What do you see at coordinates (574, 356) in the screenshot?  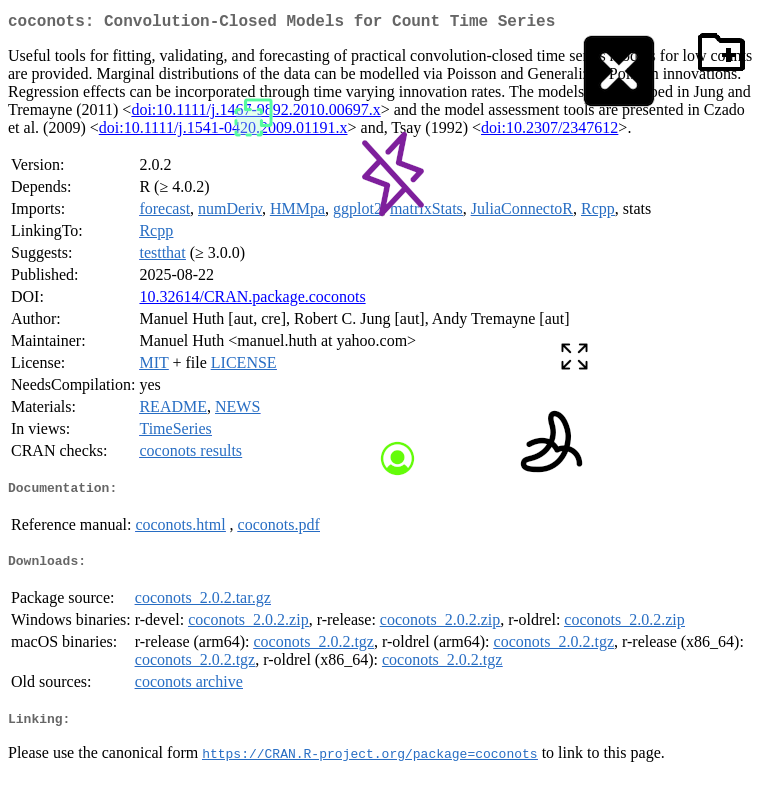 I see `expand to fullscreen mode` at bounding box center [574, 356].